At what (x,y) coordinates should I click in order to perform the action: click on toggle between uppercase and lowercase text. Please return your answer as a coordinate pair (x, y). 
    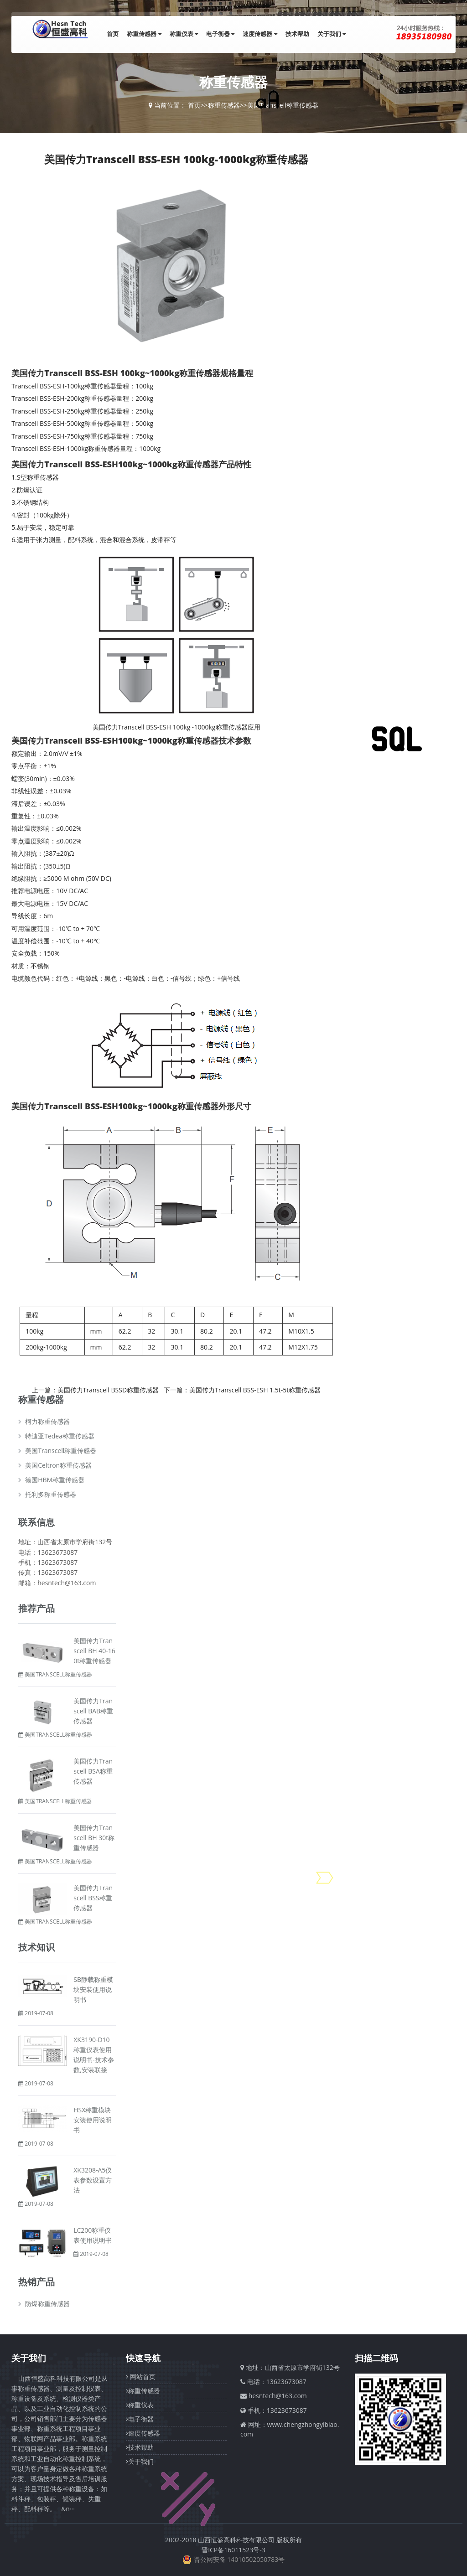
    Looking at the image, I should click on (267, 99).